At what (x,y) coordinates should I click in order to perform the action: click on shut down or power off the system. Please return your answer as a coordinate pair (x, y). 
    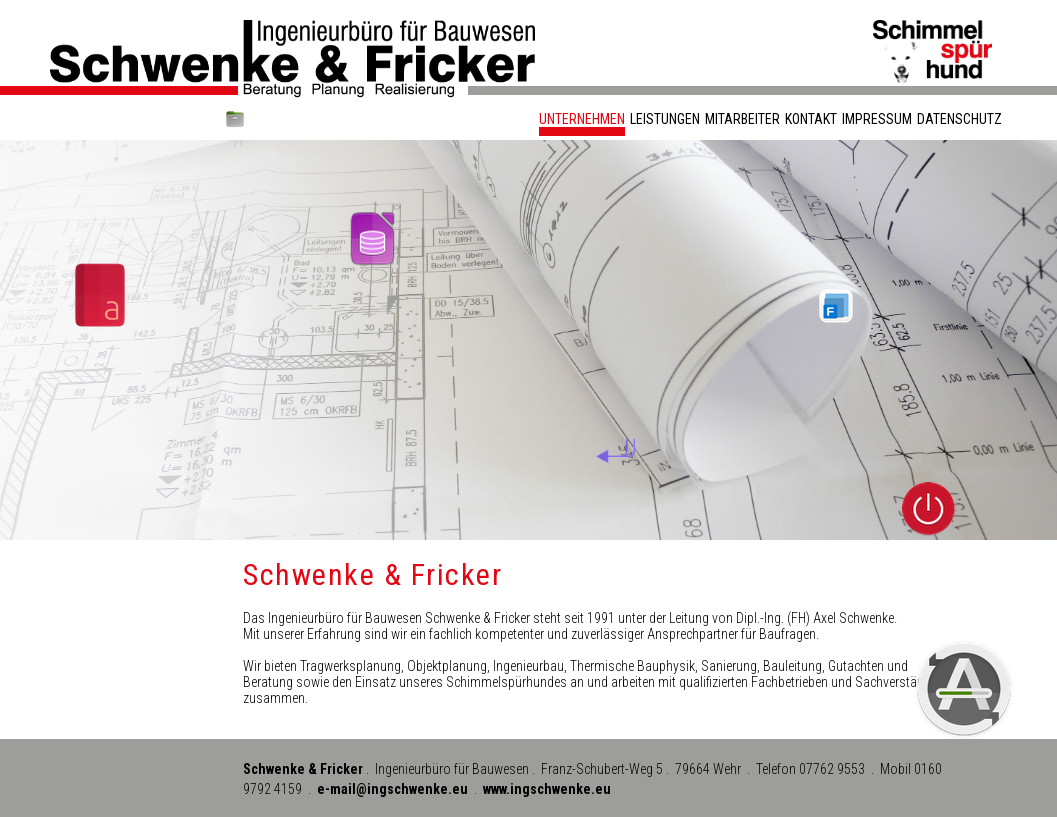
    Looking at the image, I should click on (929, 509).